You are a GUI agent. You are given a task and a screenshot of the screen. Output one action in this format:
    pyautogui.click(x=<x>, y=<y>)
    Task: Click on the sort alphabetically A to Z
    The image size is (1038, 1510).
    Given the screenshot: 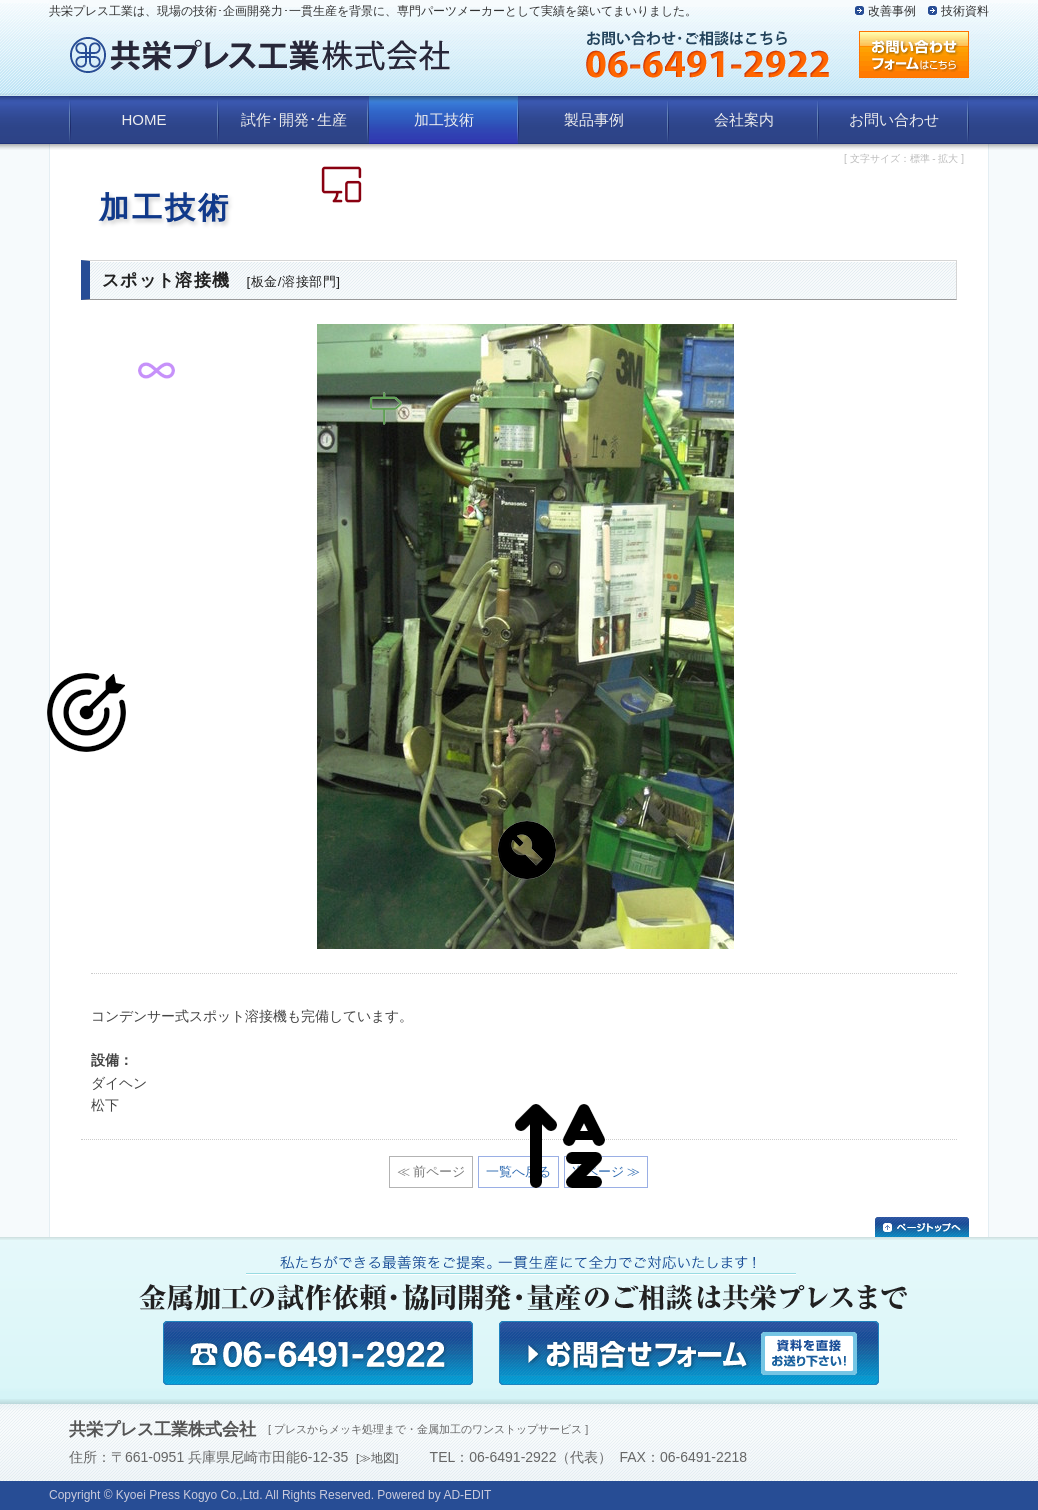 What is the action you would take?
    pyautogui.click(x=560, y=1146)
    